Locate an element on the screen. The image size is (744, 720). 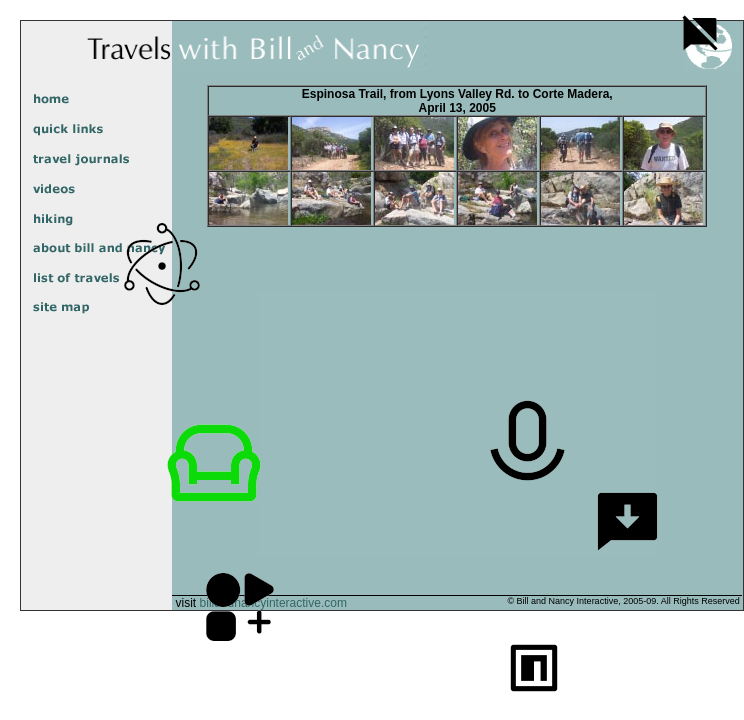
browse furniture or home decor items is located at coordinates (214, 463).